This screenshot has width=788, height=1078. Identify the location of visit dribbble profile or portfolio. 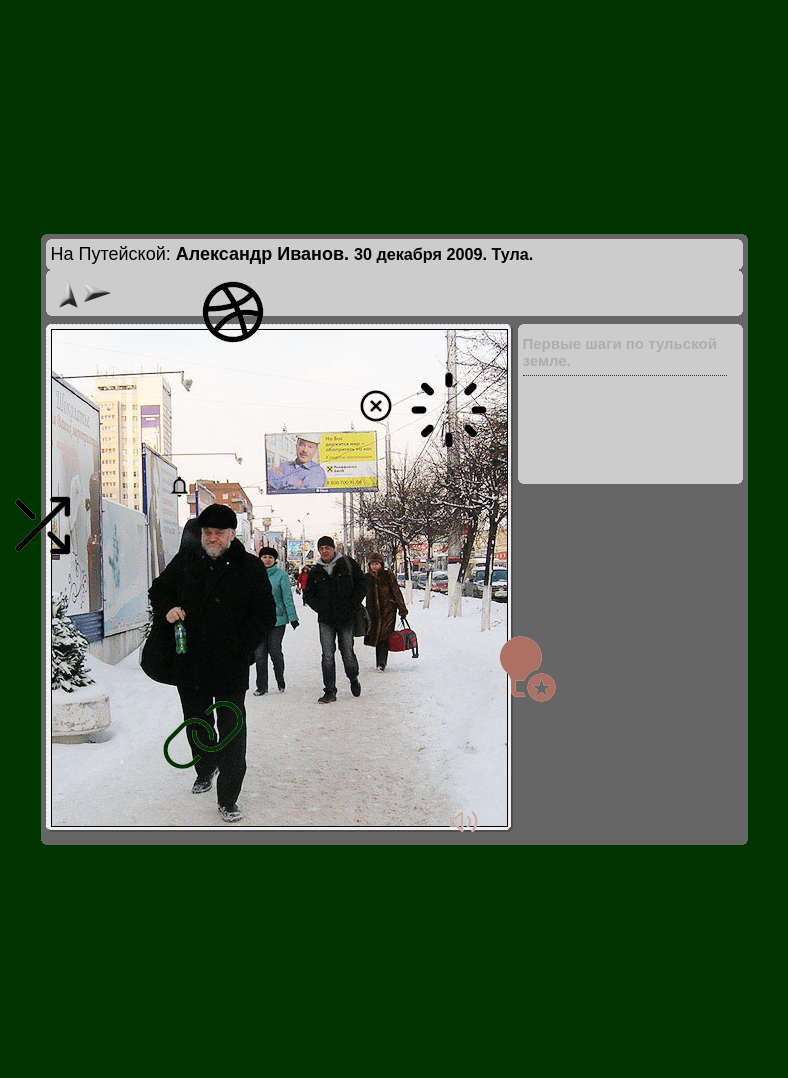
(233, 312).